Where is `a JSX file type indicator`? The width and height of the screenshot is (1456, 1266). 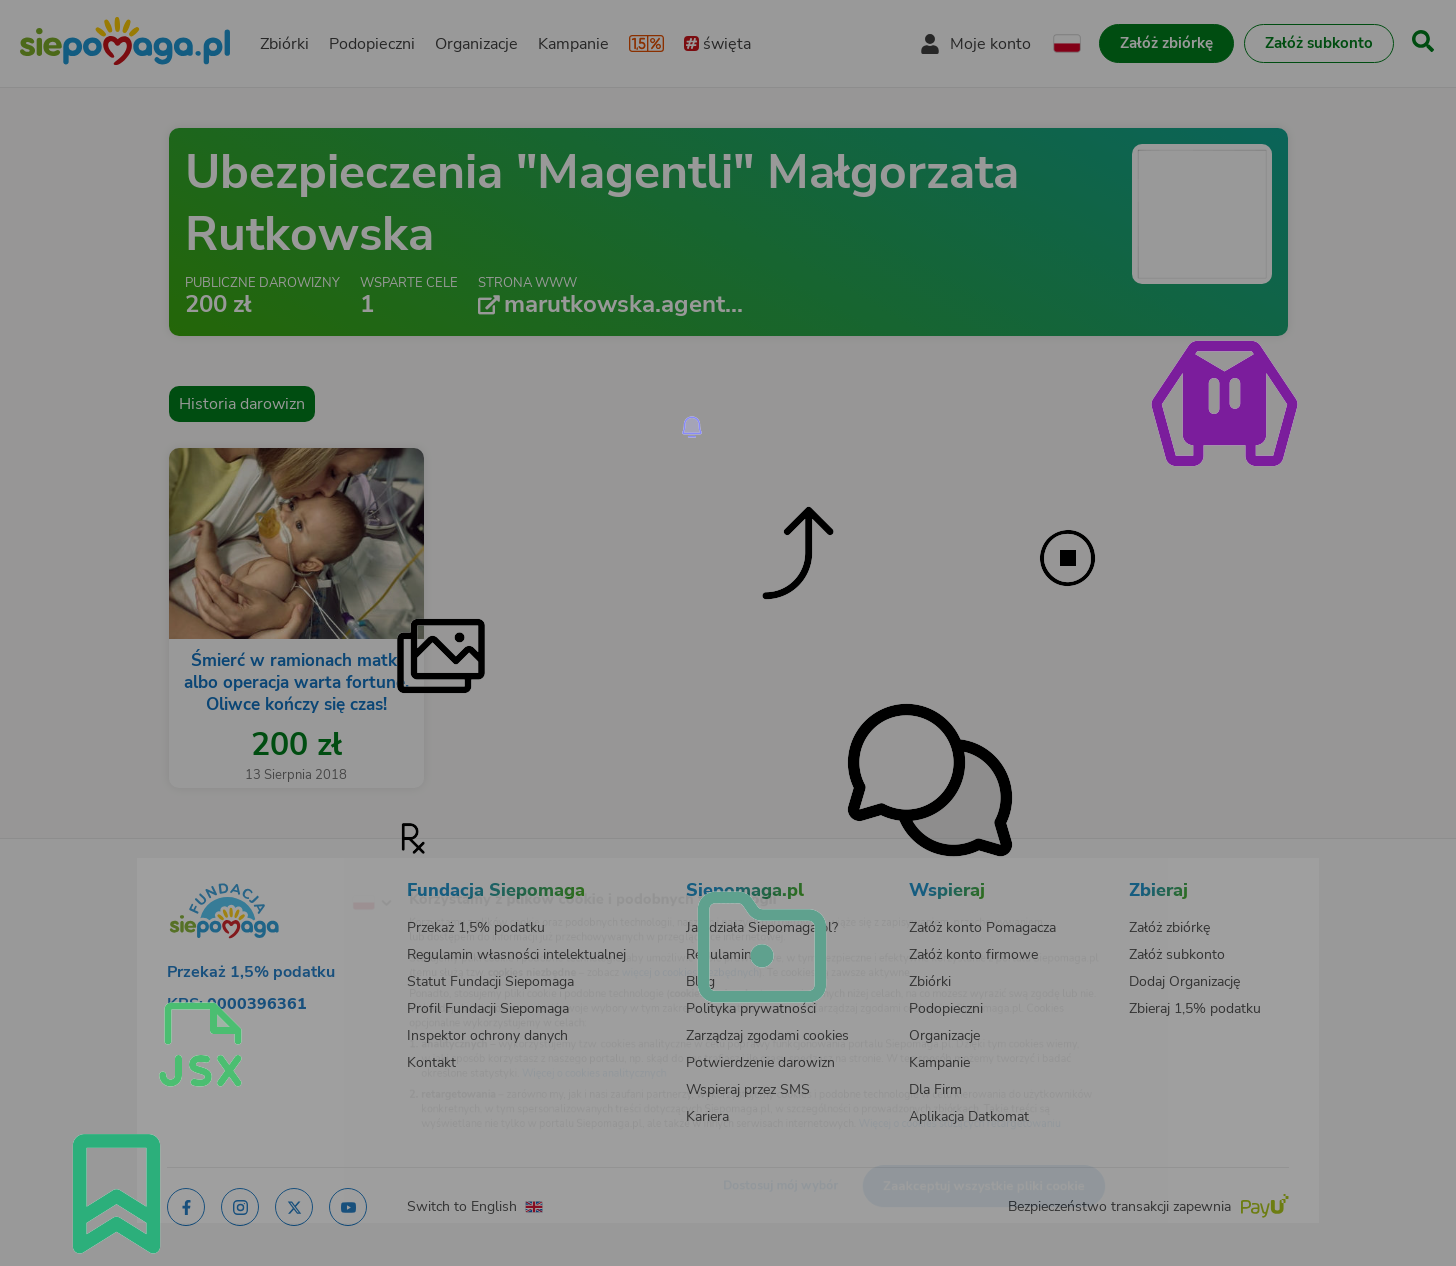 a JSX file type indicator is located at coordinates (203, 1048).